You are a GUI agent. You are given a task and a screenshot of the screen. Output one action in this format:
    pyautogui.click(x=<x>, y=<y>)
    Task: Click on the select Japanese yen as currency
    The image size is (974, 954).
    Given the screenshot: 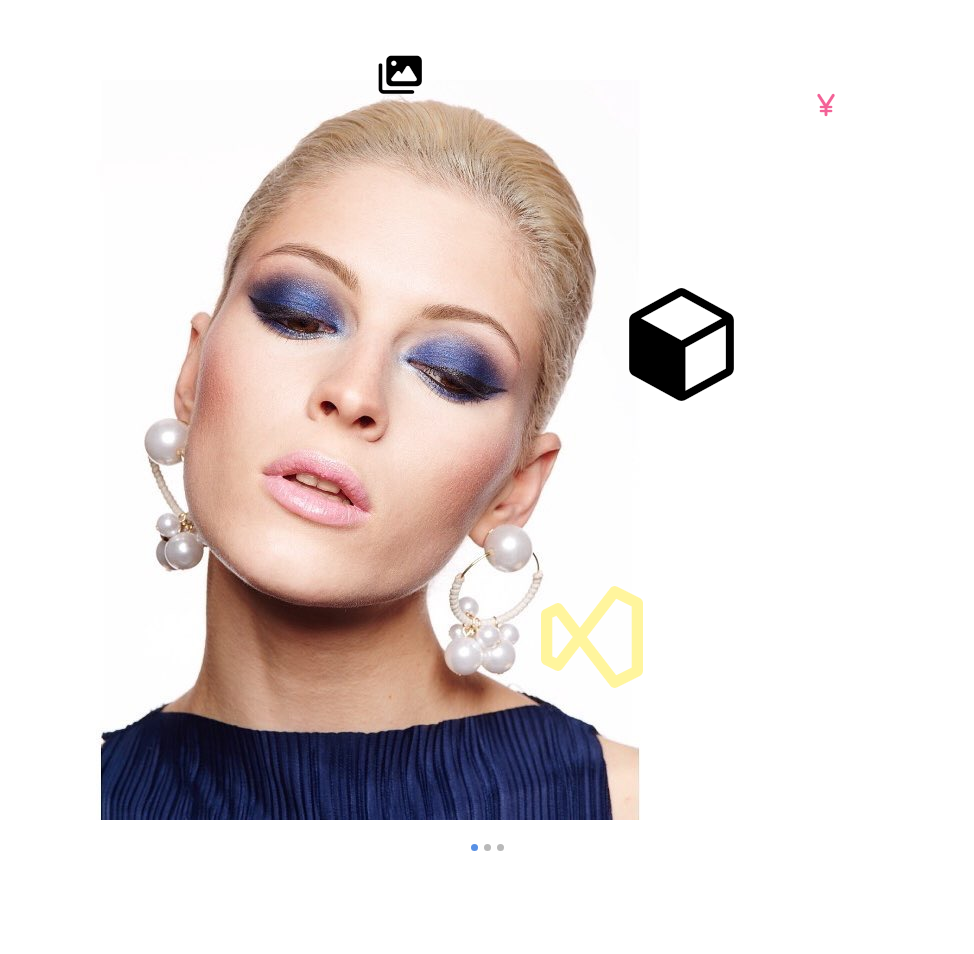 What is the action you would take?
    pyautogui.click(x=826, y=105)
    